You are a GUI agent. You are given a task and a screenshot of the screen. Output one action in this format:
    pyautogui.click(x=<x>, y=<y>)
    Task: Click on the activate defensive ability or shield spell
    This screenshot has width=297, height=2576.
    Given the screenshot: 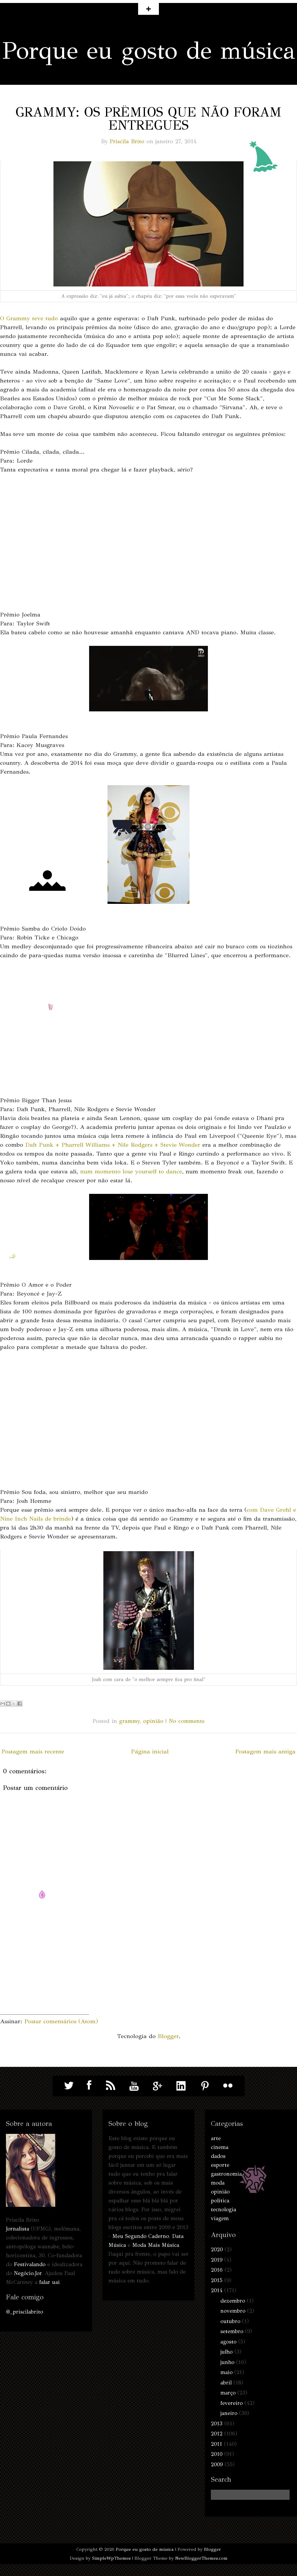 What is the action you would take?
    pyautogui.click(x=254, y=2179)
    